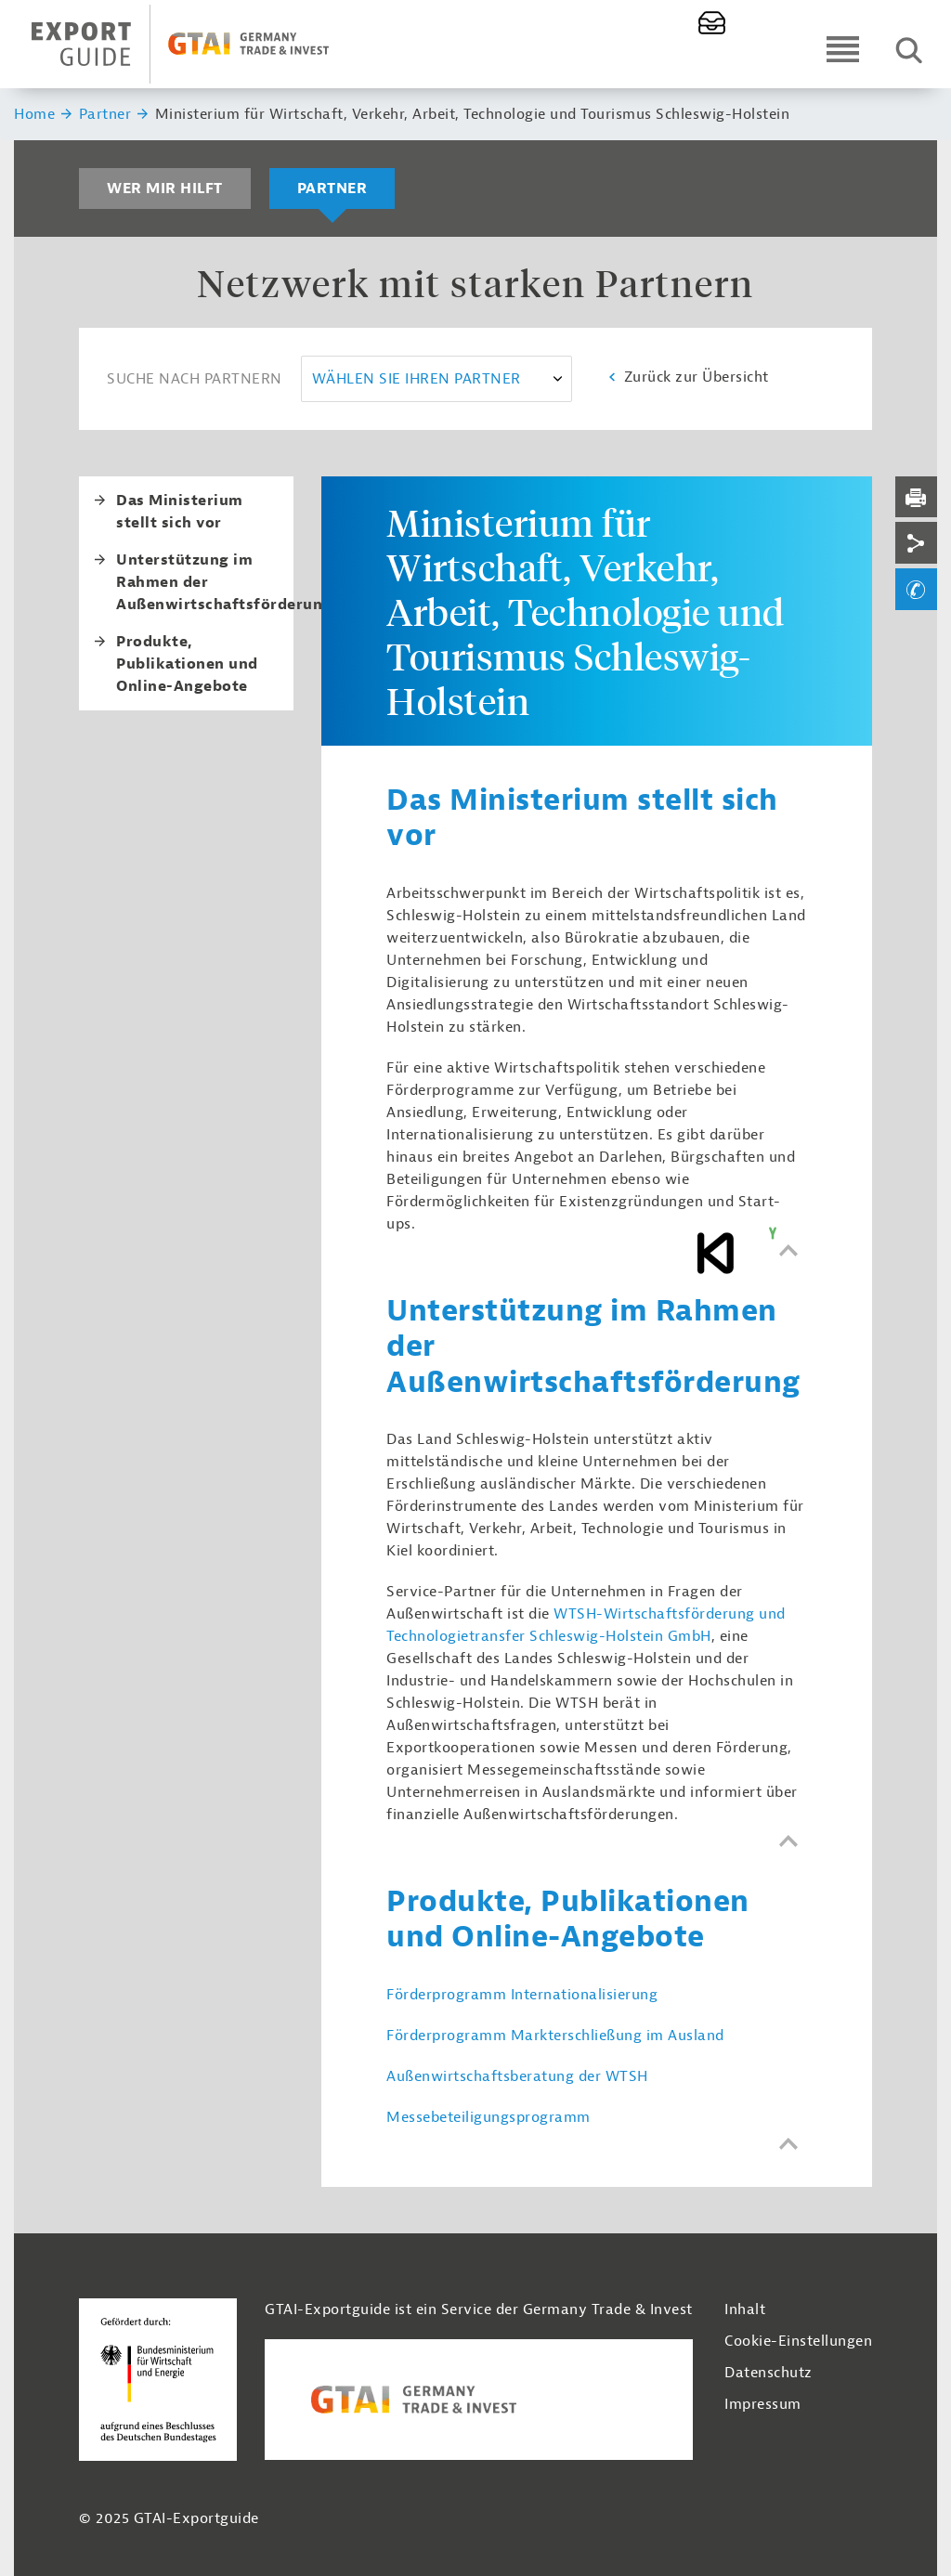 This screenshot has height=2576, width=951. I want to click on view all inboxes, so click(711, 22).